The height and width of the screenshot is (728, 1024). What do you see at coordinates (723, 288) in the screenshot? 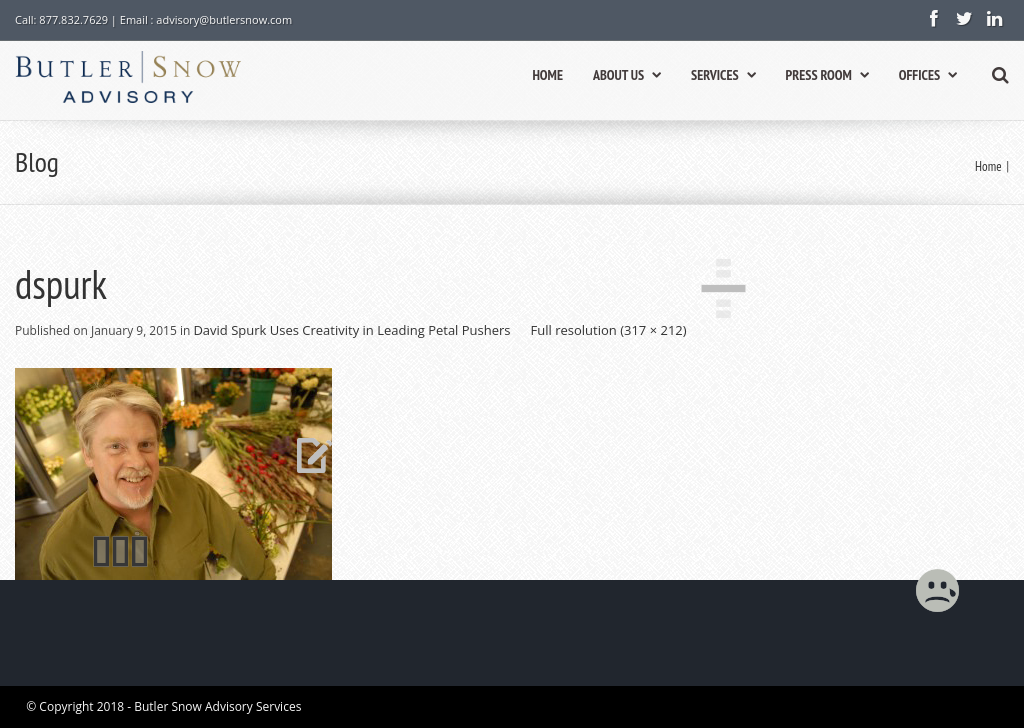
I see `switch to continuous scroll view` at bounding box center [723, 288].